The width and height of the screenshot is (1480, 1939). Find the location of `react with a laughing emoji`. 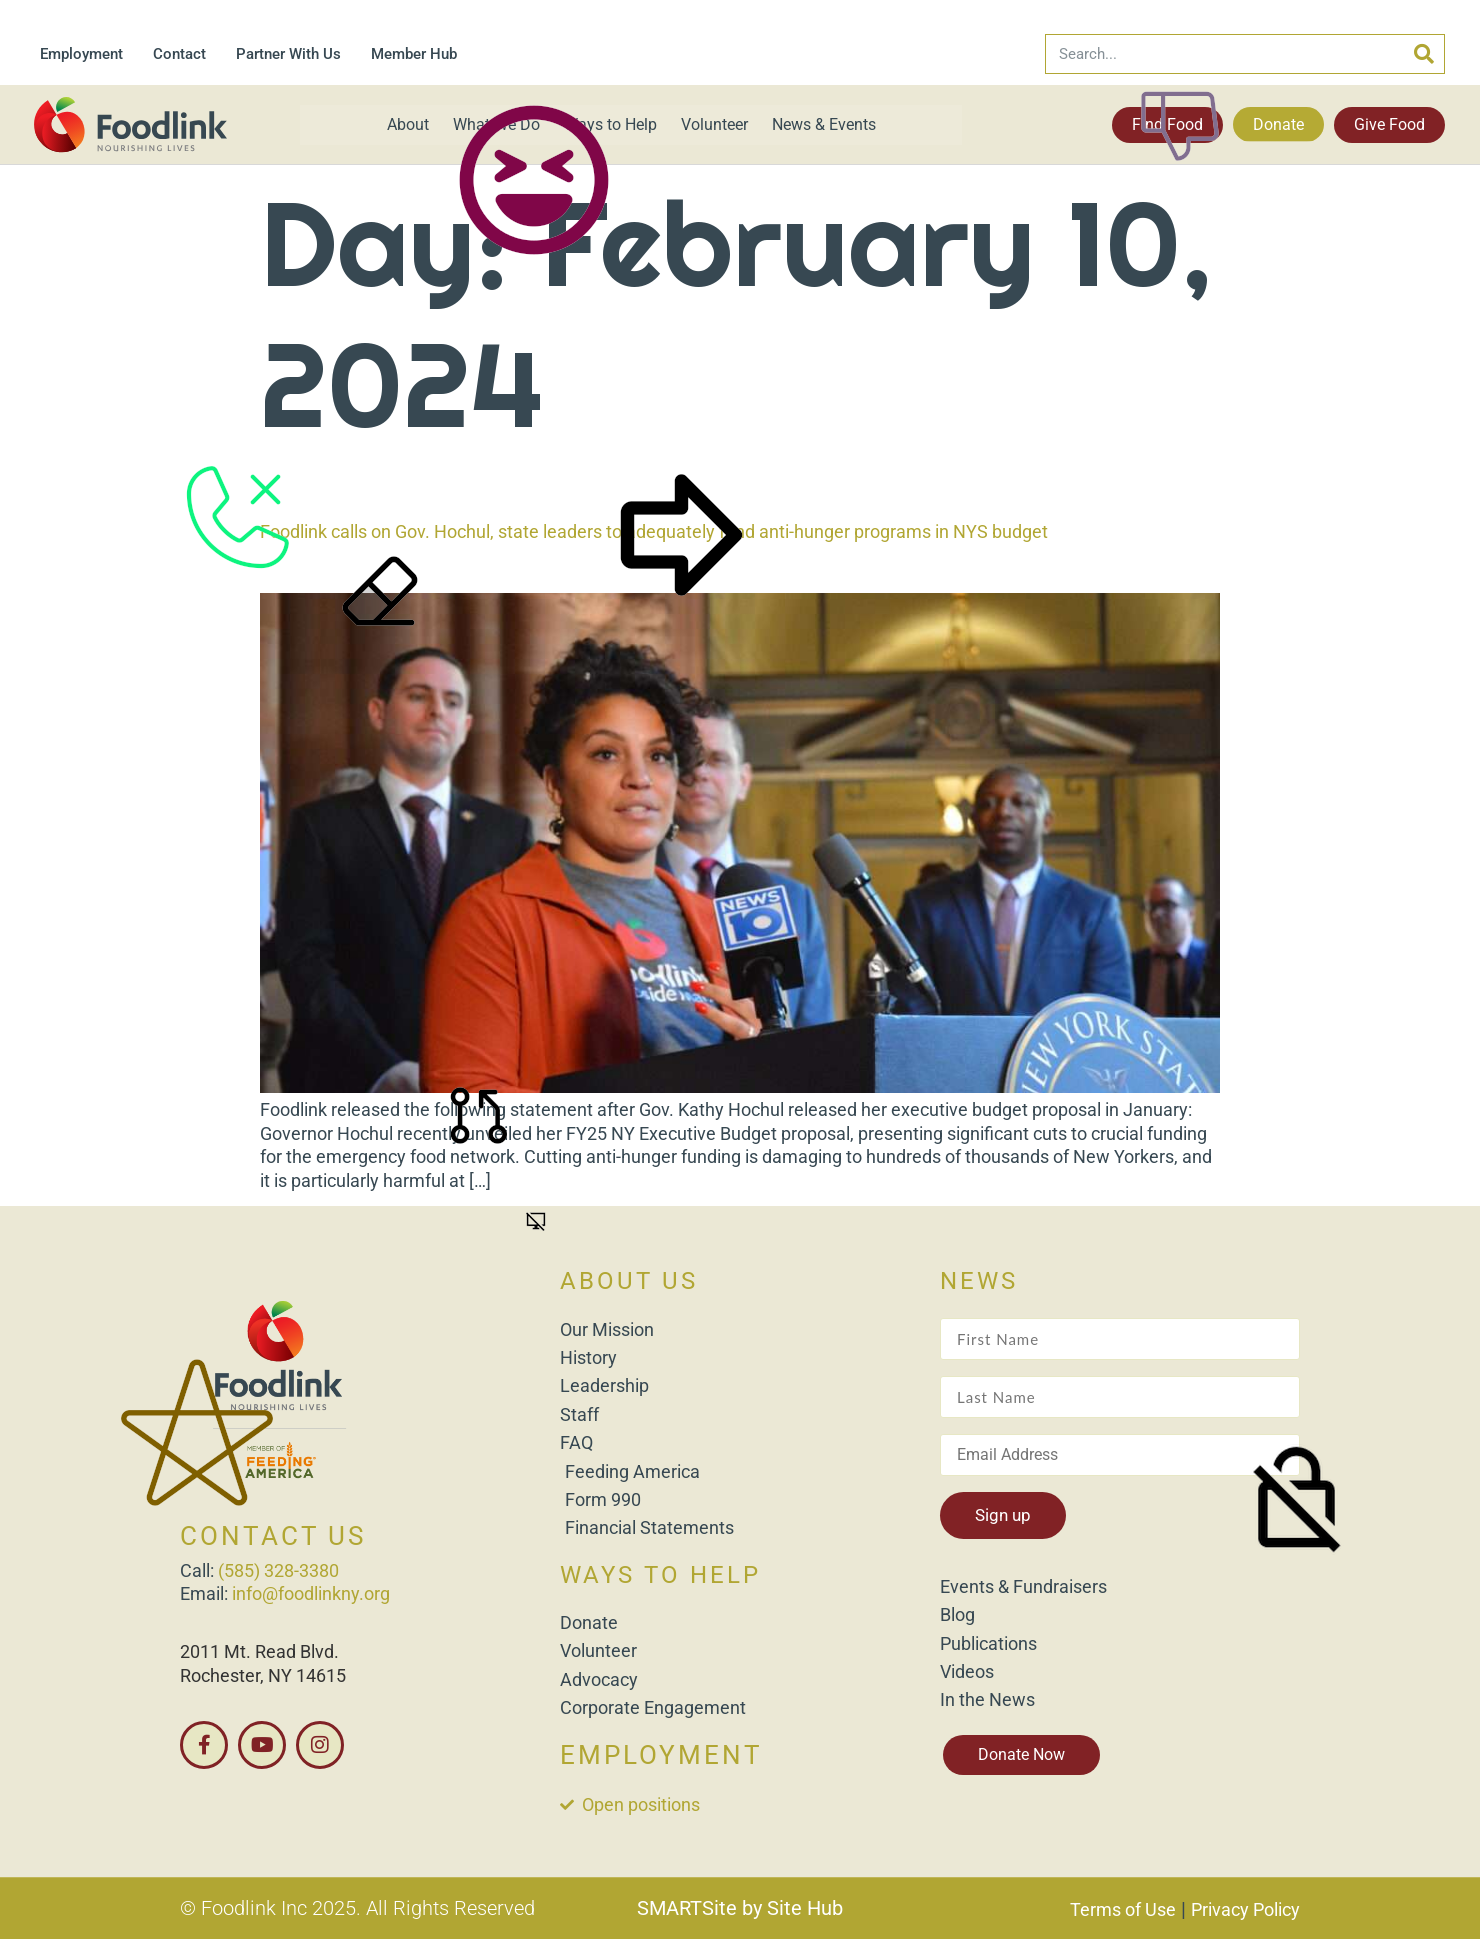

react with a laughing emoji is located at coordinates (534, 180).